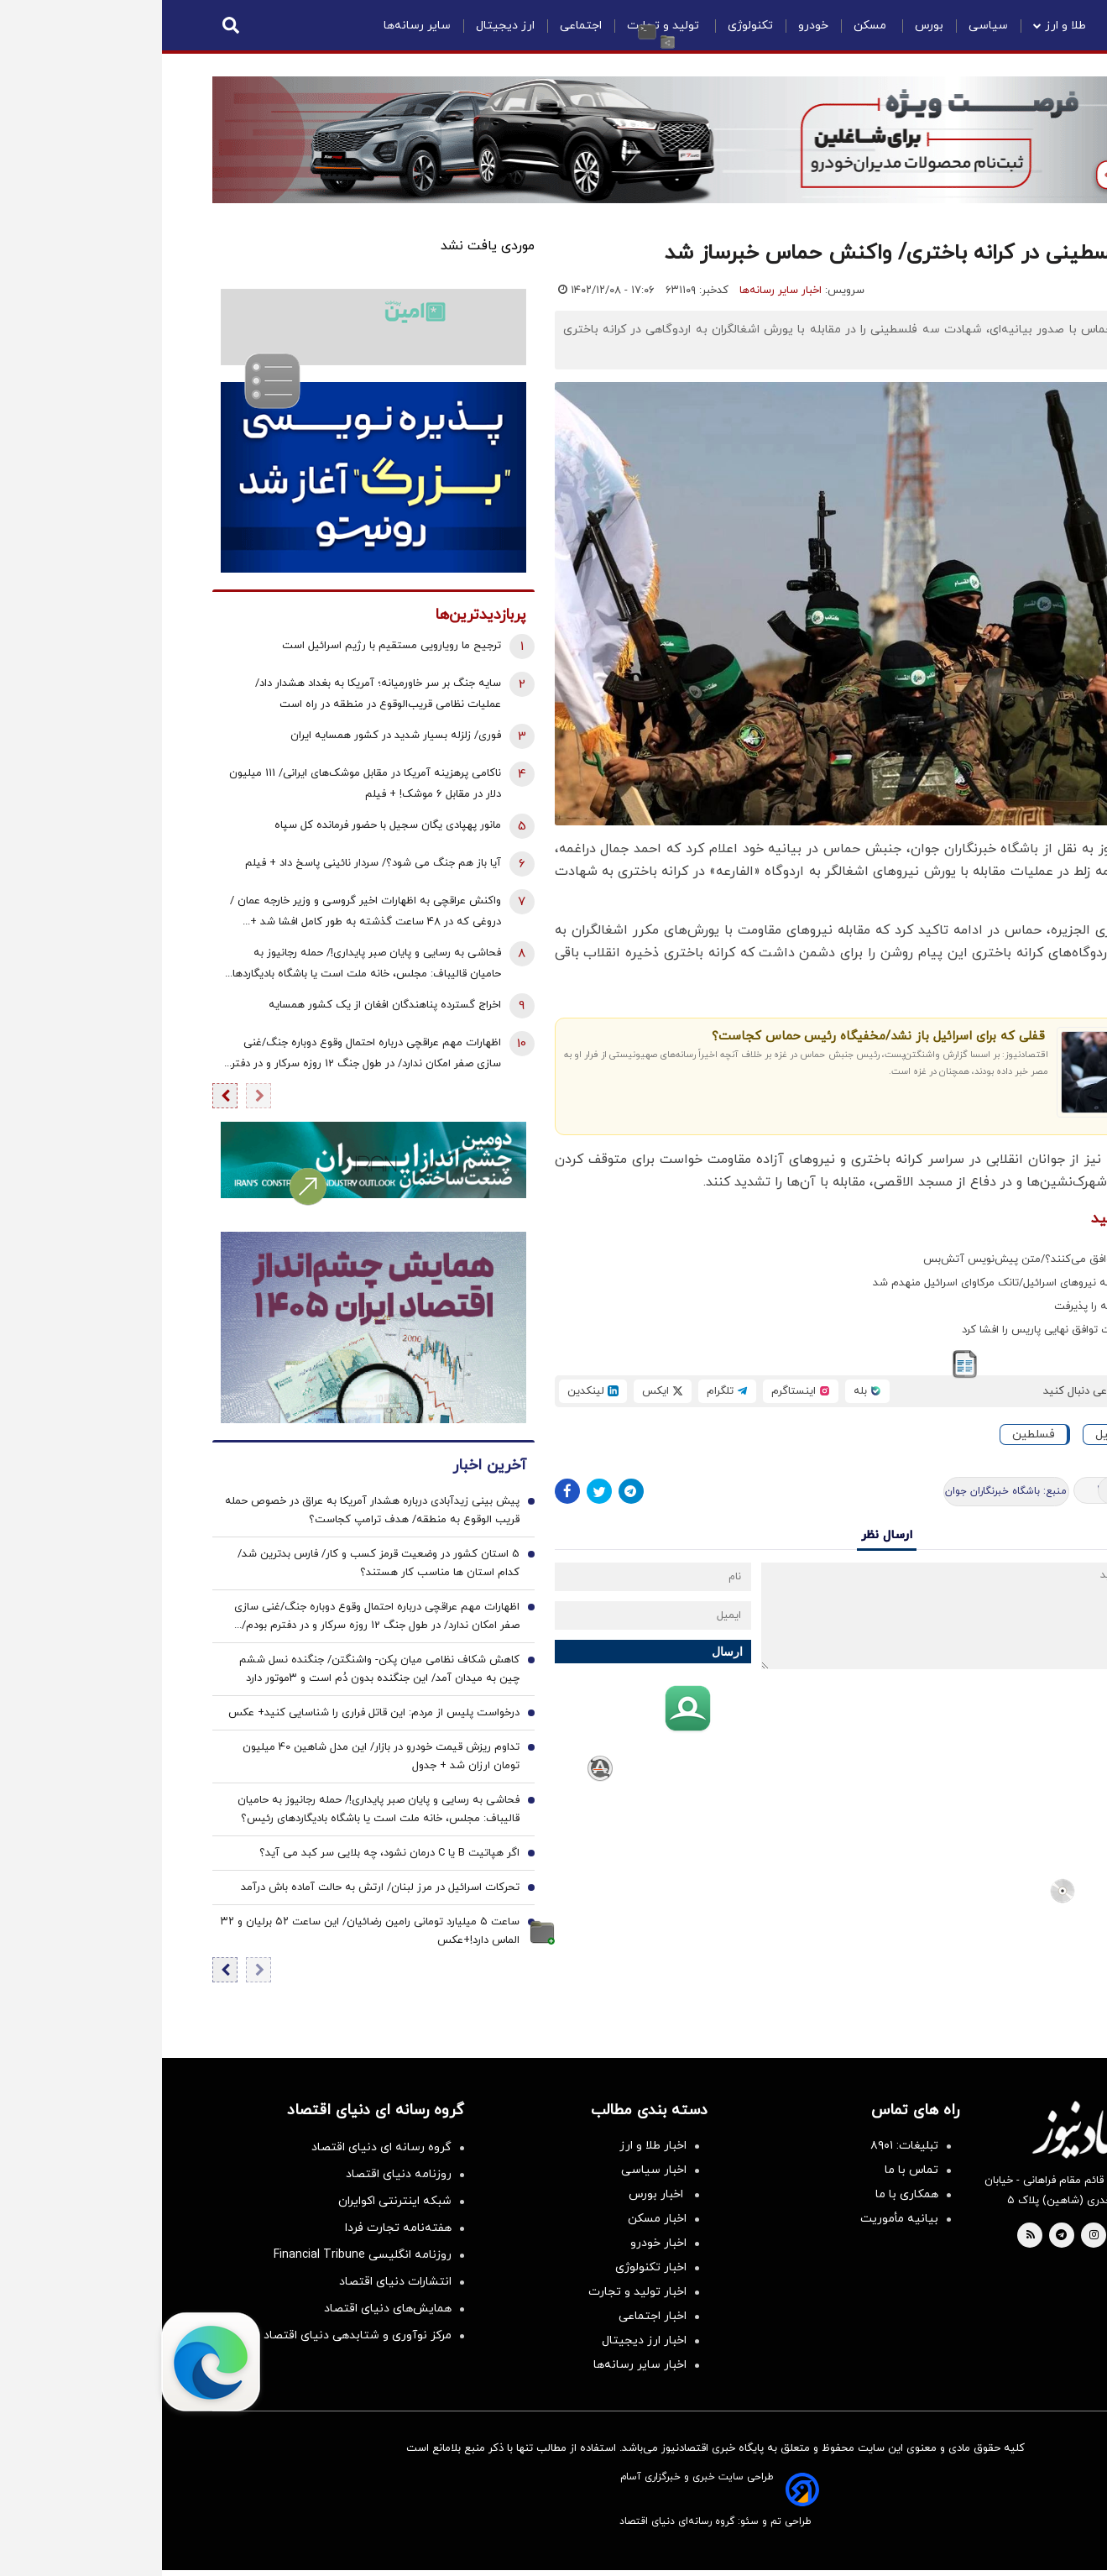 The height and width of the screenshot is (2576, 1107). What do you see at coordinates (272, 380) in the screenshot?
I see `open the reminders app` at bounding box center [272, 380].